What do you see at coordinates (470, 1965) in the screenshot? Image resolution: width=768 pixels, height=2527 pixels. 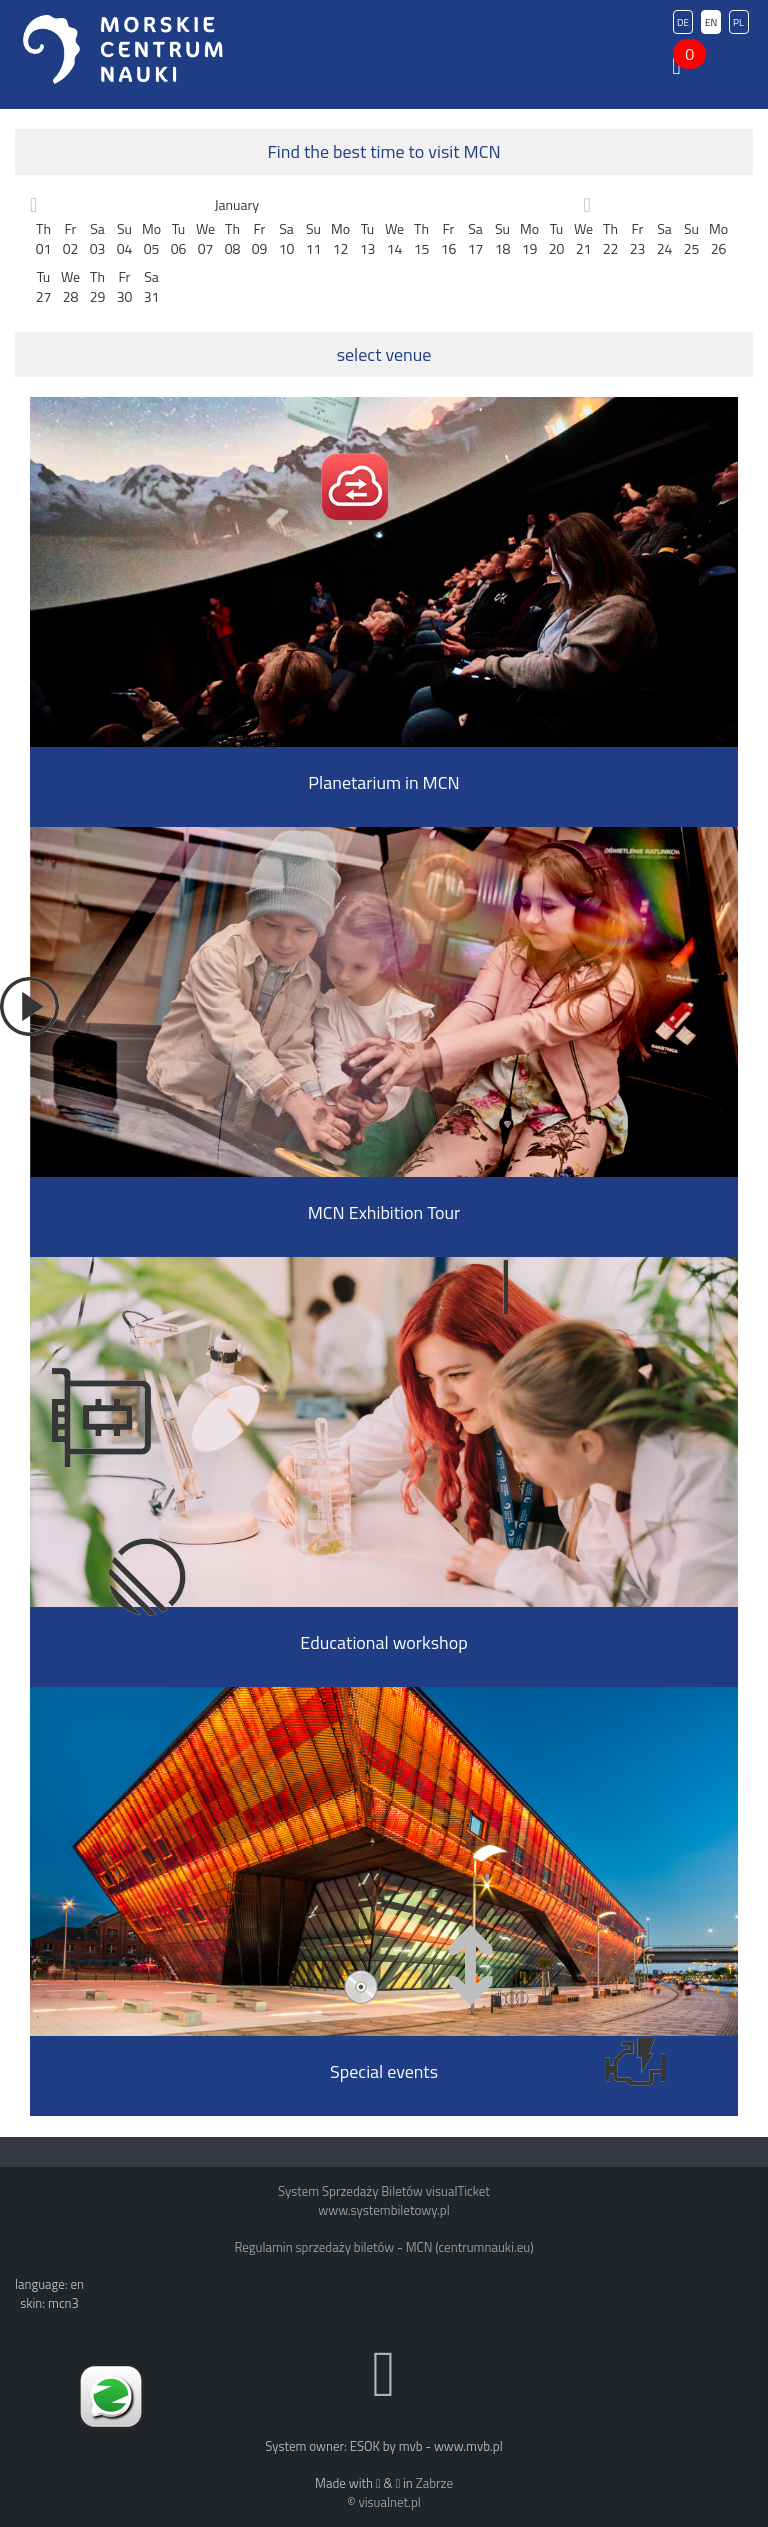 I see `flip object vertically` at bounding box center [470, 1965].